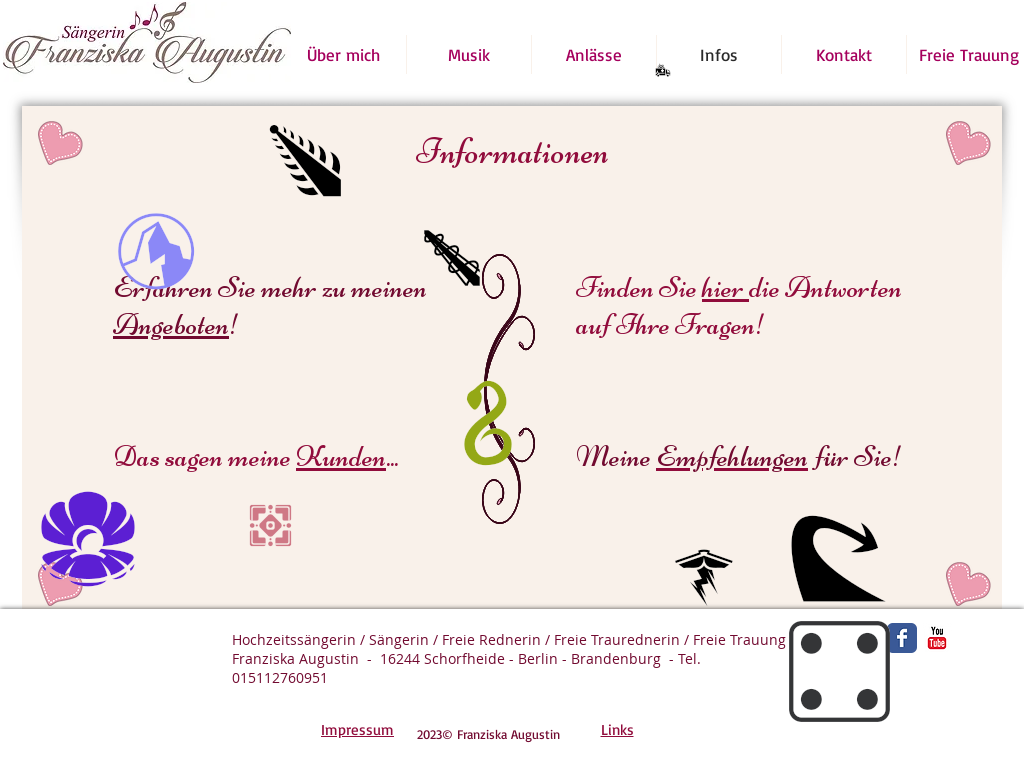 The width and height of the screenshot is (1024, 772). What do you see at coordinates (838, 555) in the screenshot?
I see `perform a thrust-bend attack or maneuver` at bounding box center [838, 555].